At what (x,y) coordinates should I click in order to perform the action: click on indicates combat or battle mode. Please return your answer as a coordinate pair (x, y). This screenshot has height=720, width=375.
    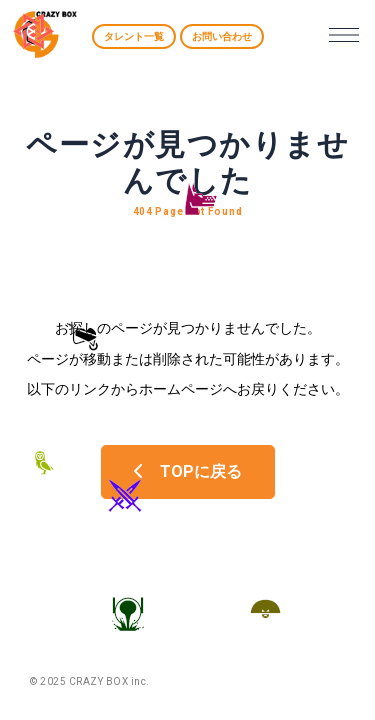
    Looking at the image, I should click on (125, 496).